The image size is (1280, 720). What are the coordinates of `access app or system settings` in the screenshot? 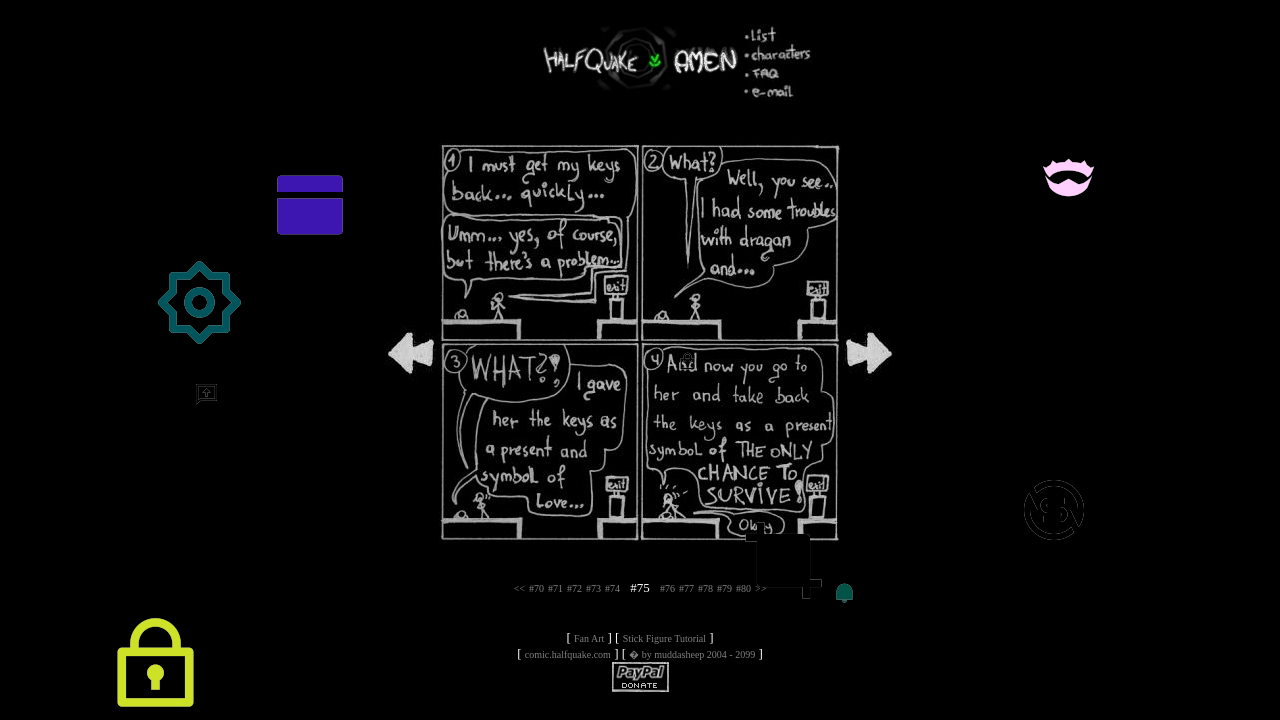 It's located at (199, 302).